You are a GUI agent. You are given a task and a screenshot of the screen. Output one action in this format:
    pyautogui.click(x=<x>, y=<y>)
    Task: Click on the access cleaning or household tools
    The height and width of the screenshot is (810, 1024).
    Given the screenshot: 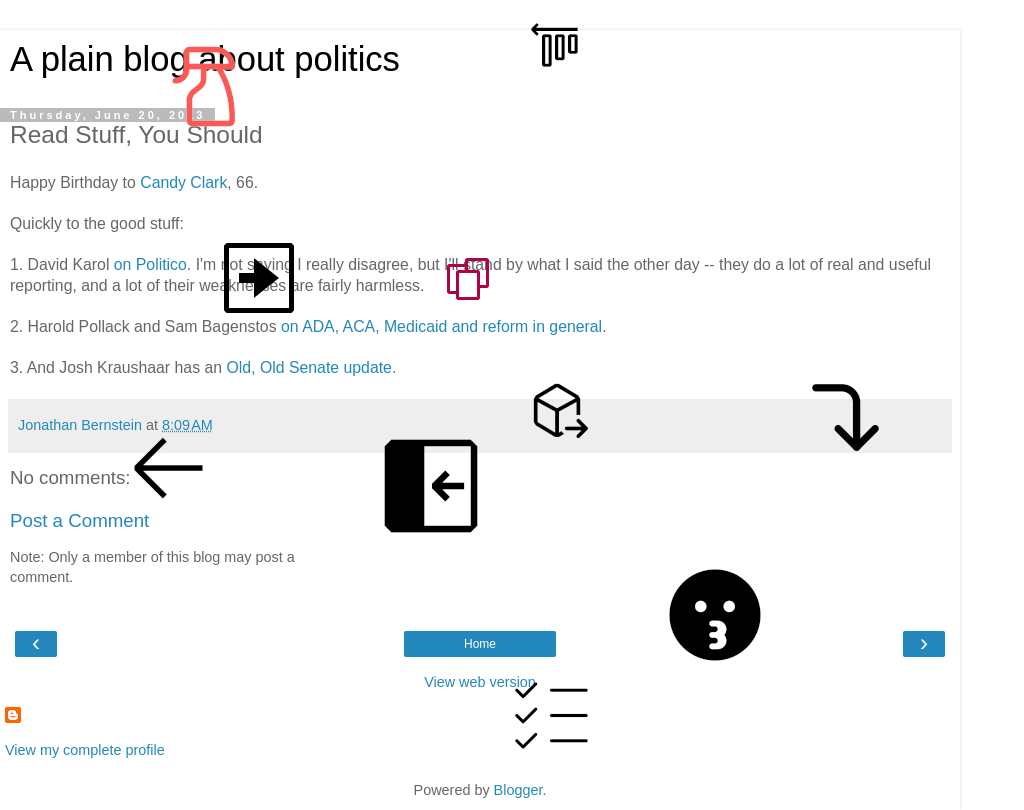 What is the action you would take?
    pyautogui.click(x=206, y=86)
    